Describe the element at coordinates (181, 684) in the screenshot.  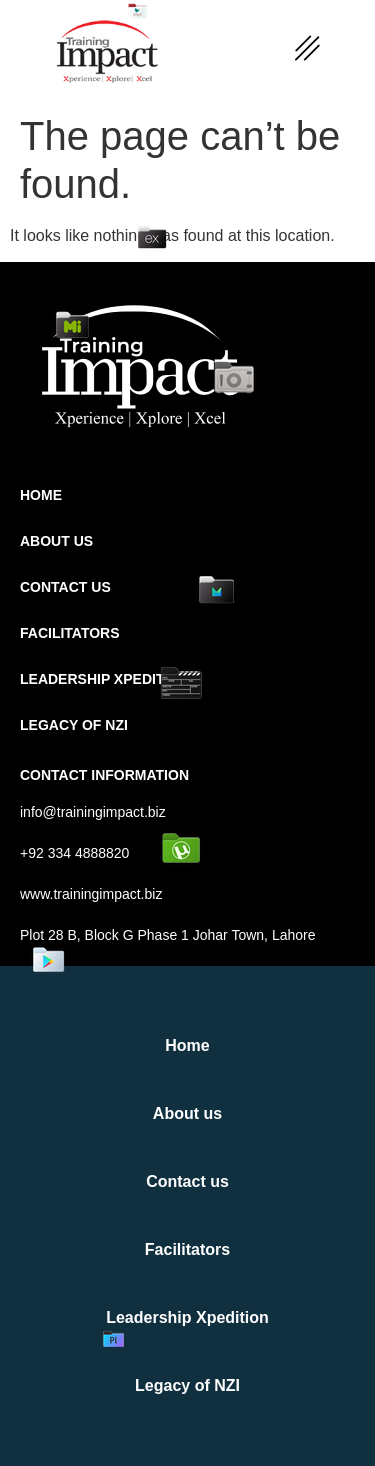
I see `open your movies folder` at that location.